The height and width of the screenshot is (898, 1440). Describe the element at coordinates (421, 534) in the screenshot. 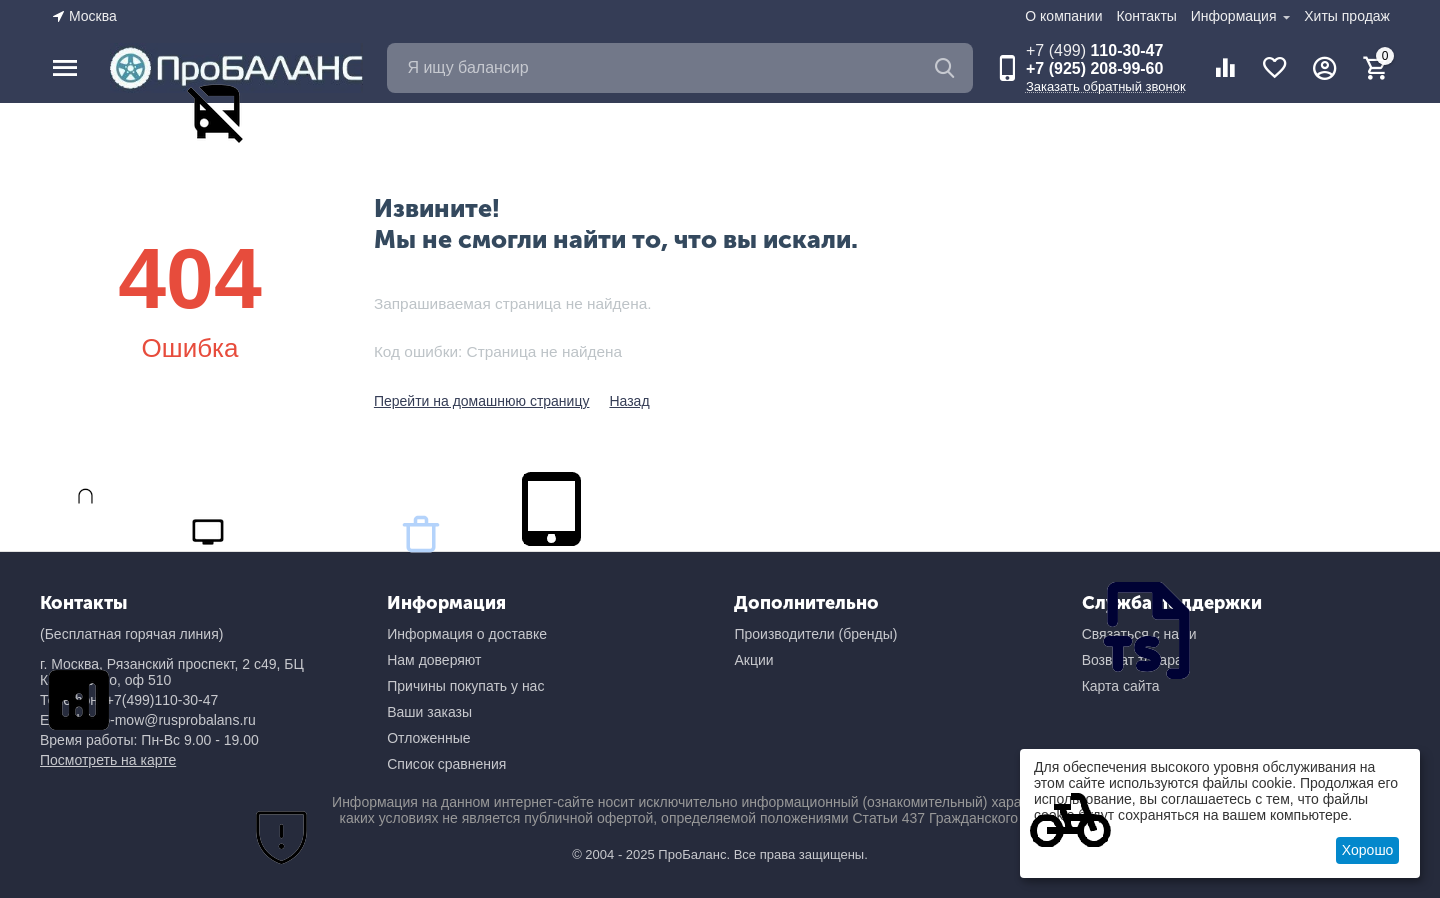

I see `delete this item` at that location.